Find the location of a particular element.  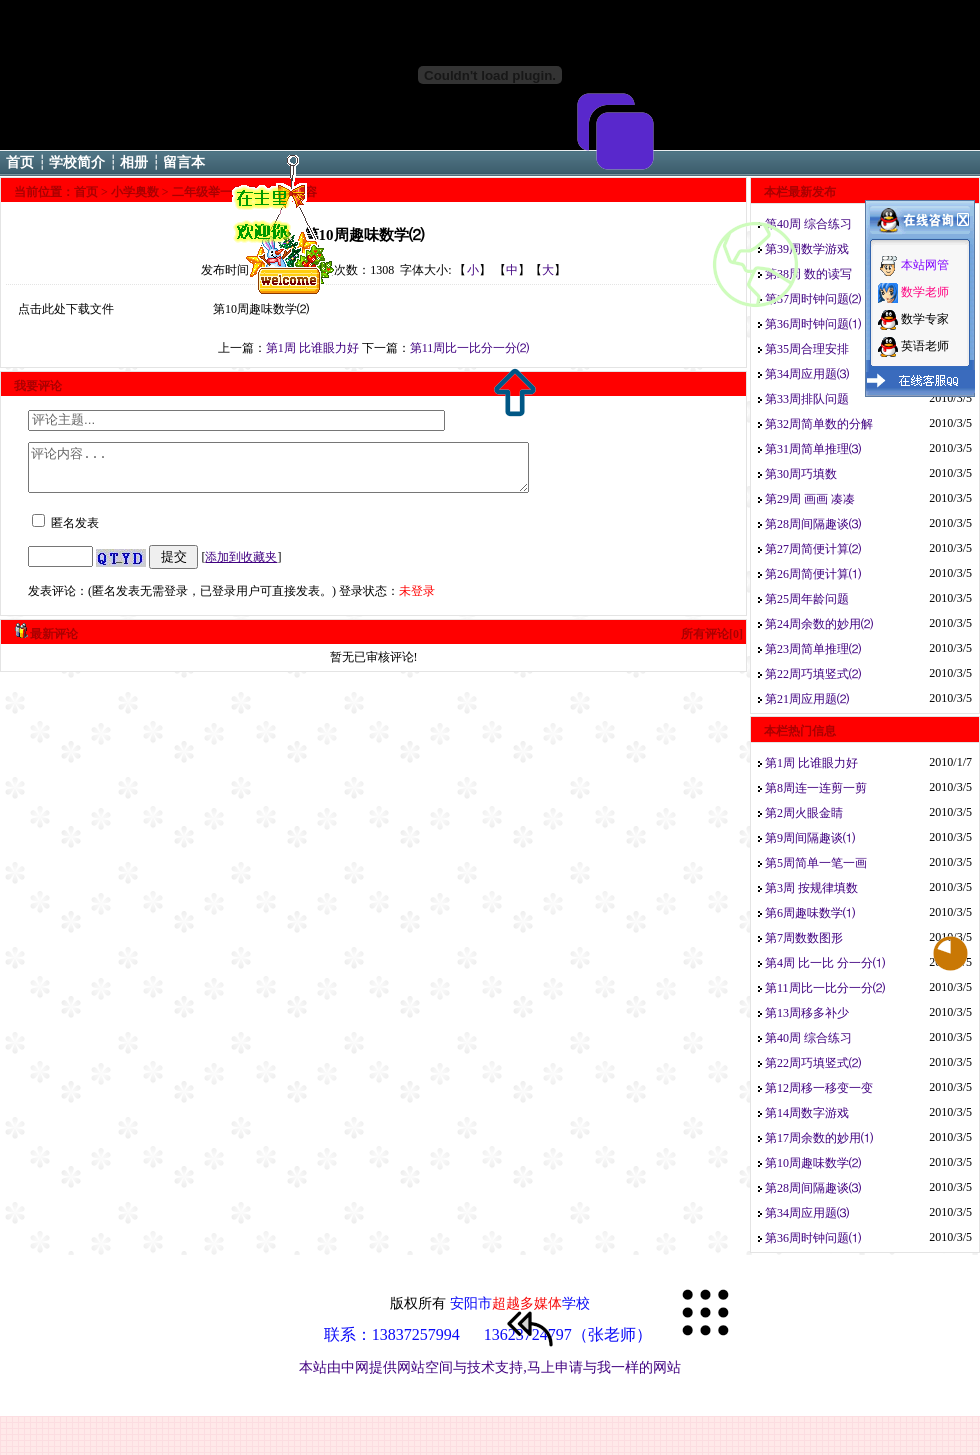

indicates 80% progress or completion is located at coordinates (950, 953).